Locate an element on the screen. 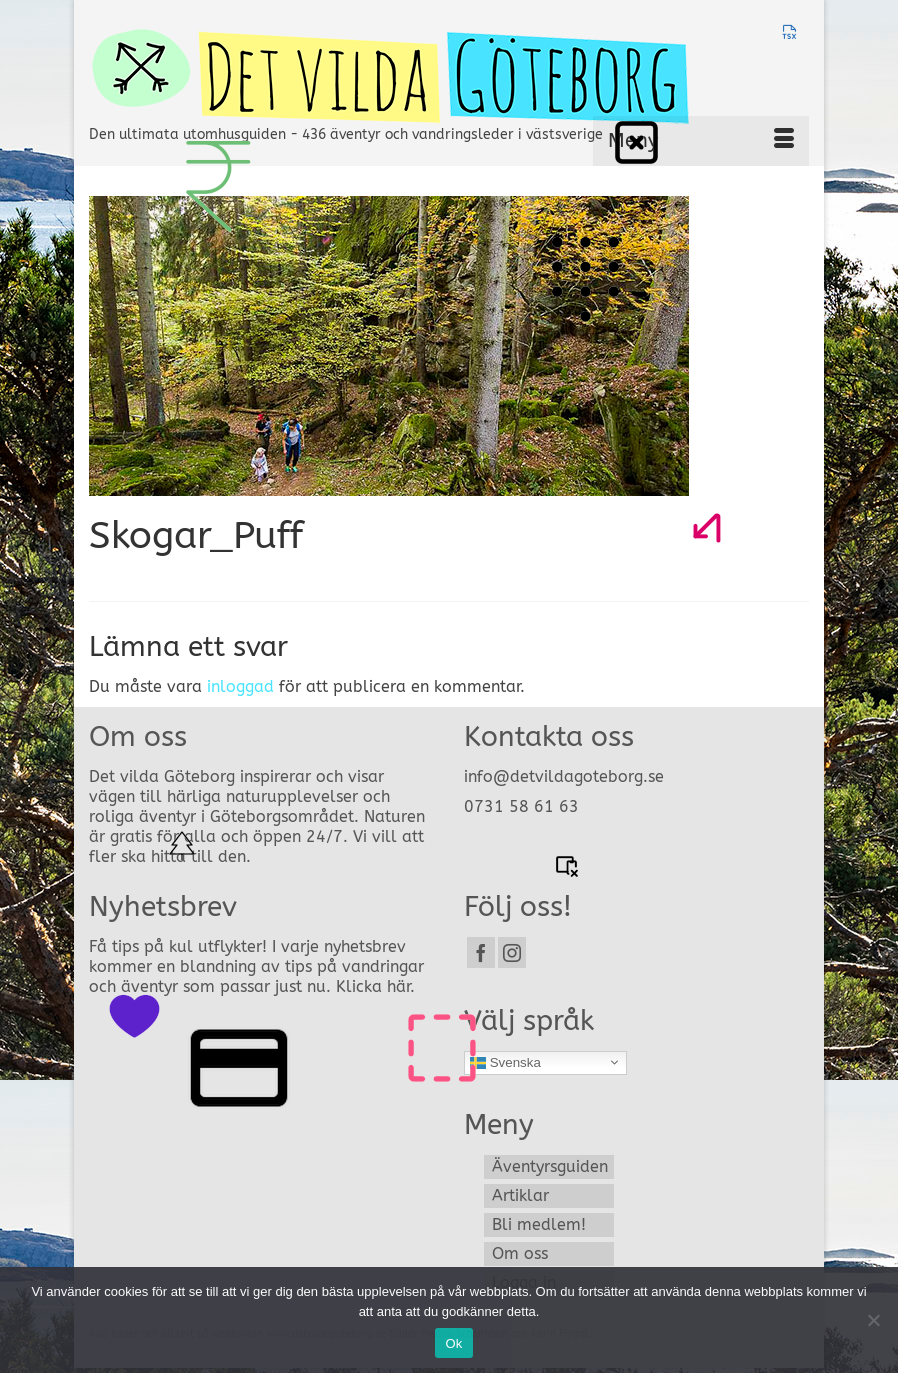 This screenshot has width=898, height=1373. view price in Indian rupees is located at coordinates (214, 184).